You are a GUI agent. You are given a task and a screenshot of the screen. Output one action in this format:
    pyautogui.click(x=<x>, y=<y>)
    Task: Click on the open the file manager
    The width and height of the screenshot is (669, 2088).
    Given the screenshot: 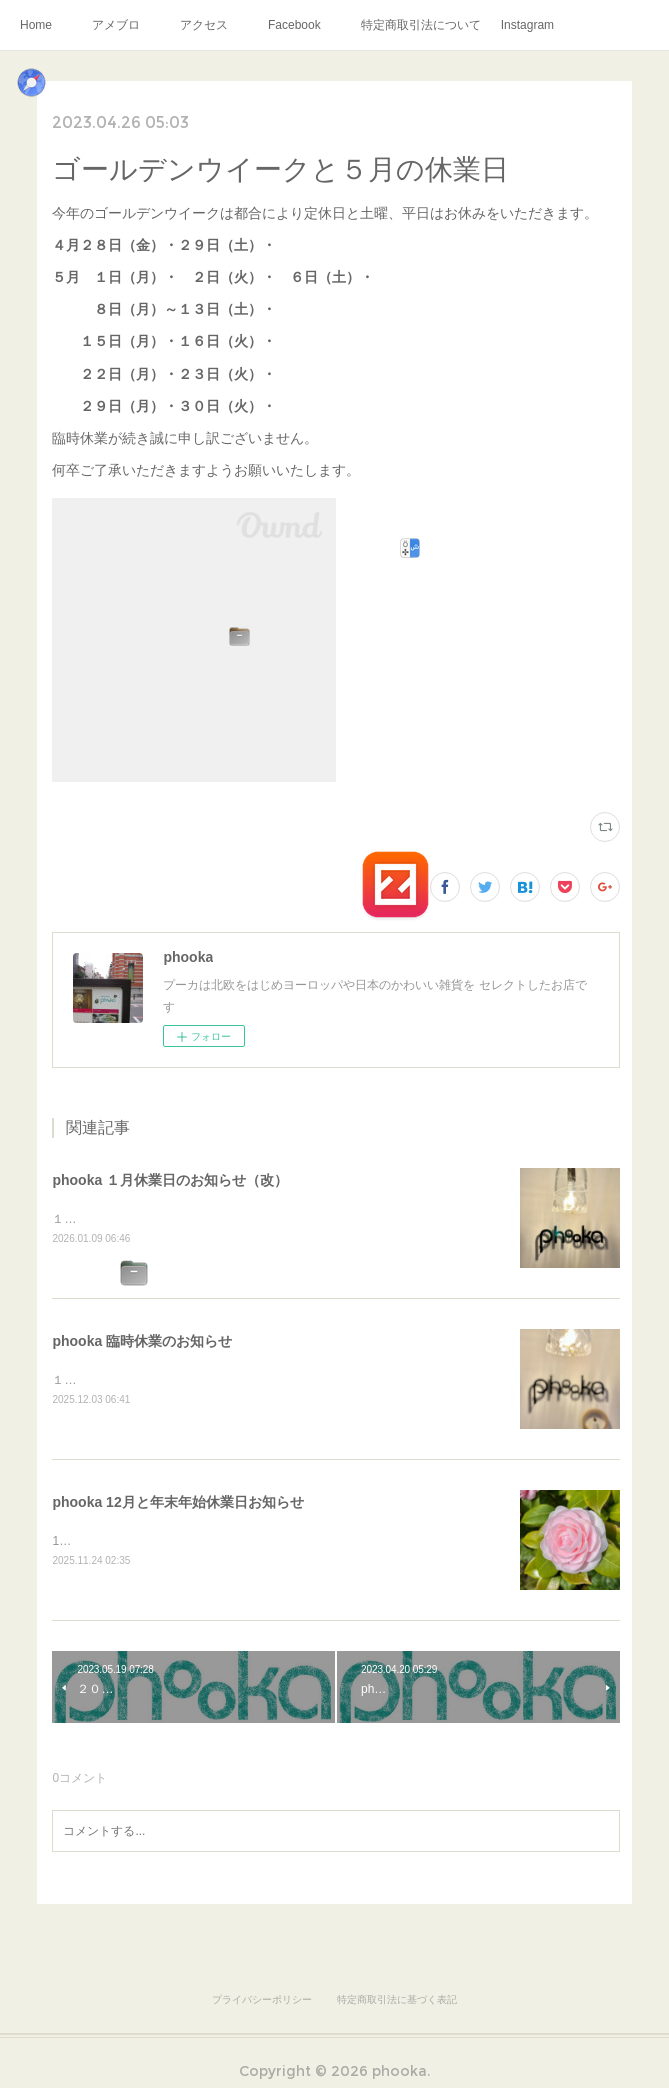 What is the action you would take?
    pyautogui.click(x=134, y=1273)
    